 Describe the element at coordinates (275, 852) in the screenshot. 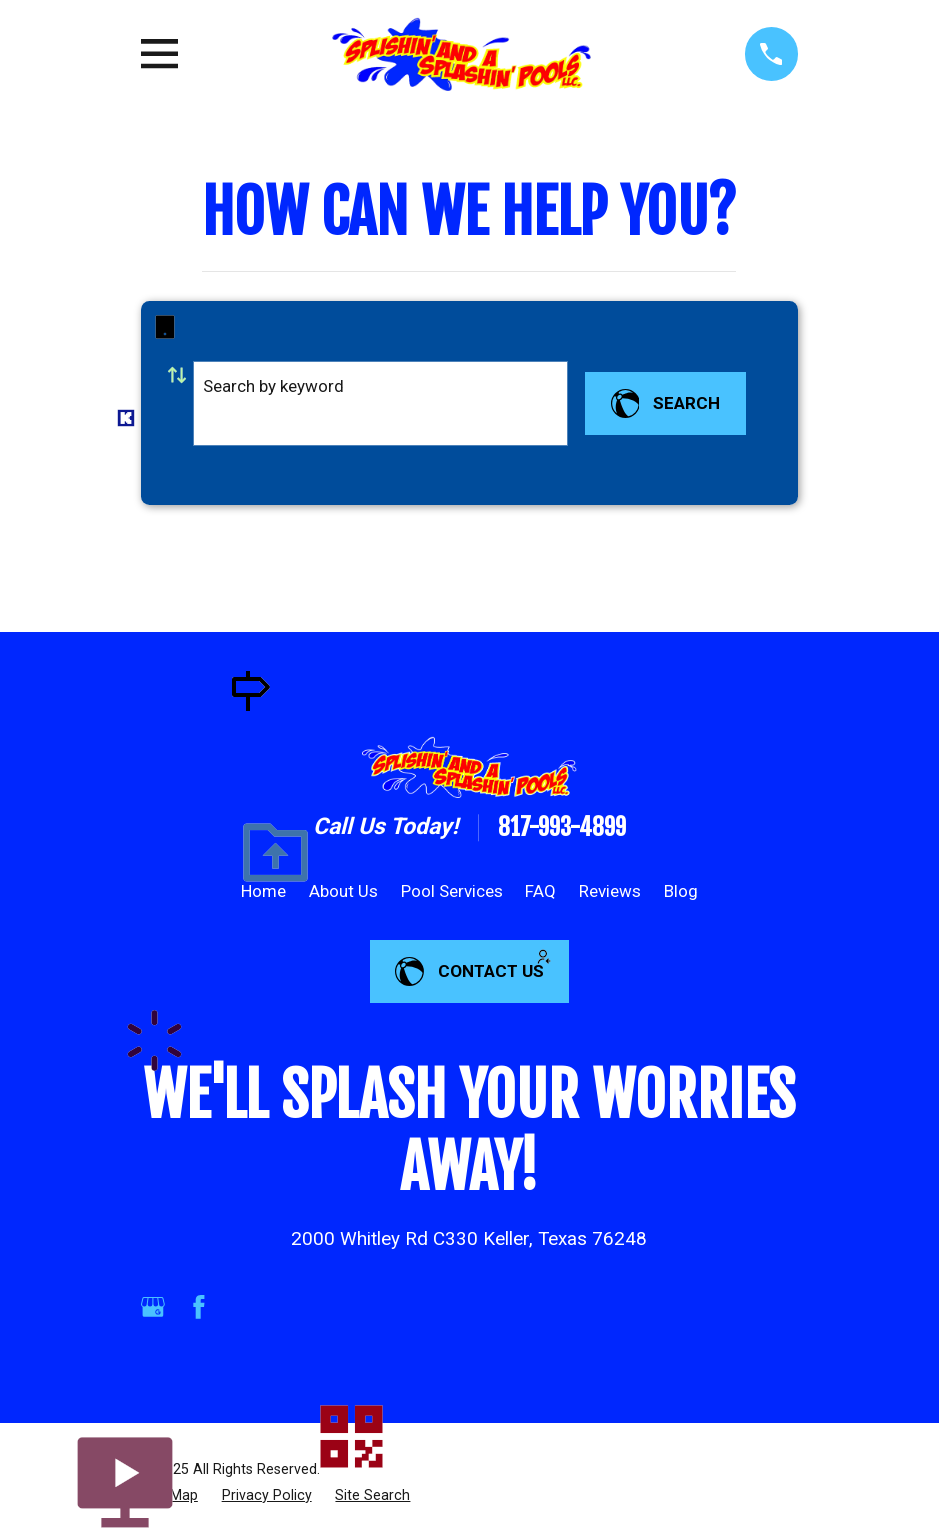

I see `upload files to a folder` at that location.